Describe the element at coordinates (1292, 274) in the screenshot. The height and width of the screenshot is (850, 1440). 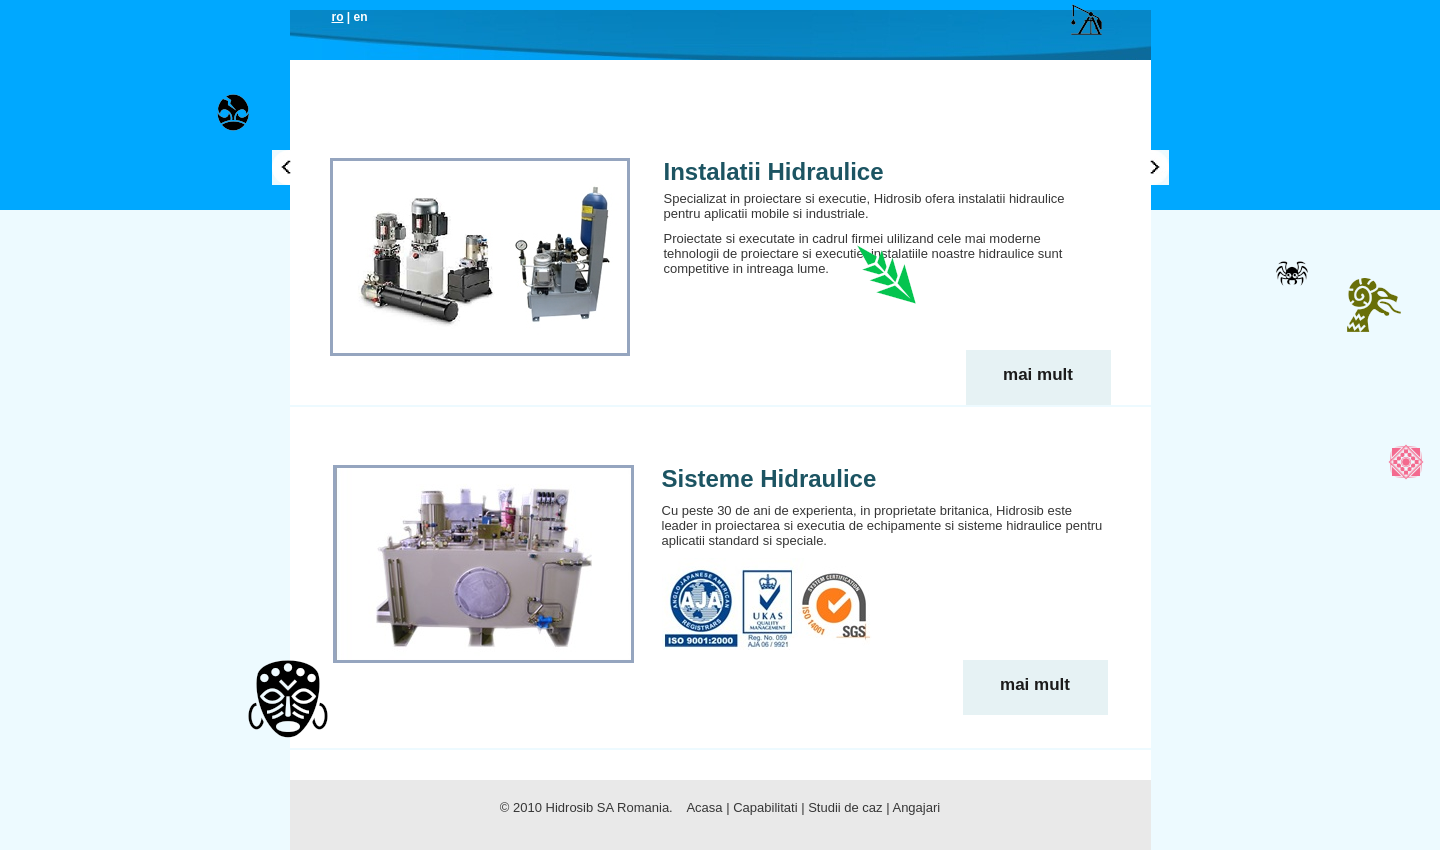
I see `indicates bug or pest-related content in a game` at that location.